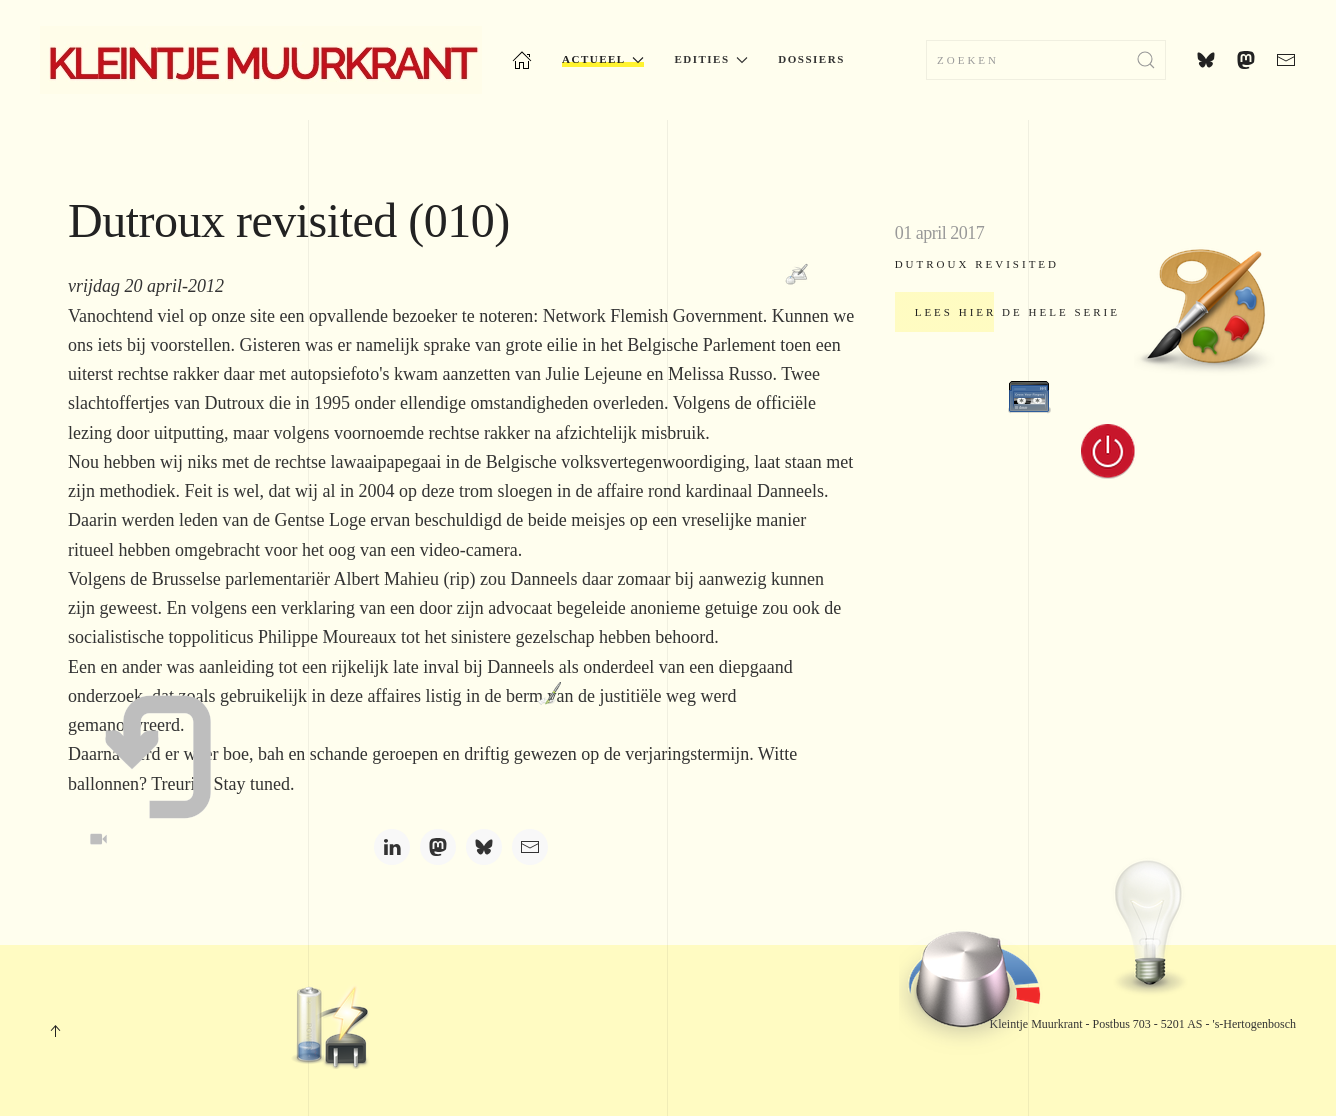 The image size is (1336, 1116). I want to click on indicates tape or cassette media storage, so click(1029, 398).